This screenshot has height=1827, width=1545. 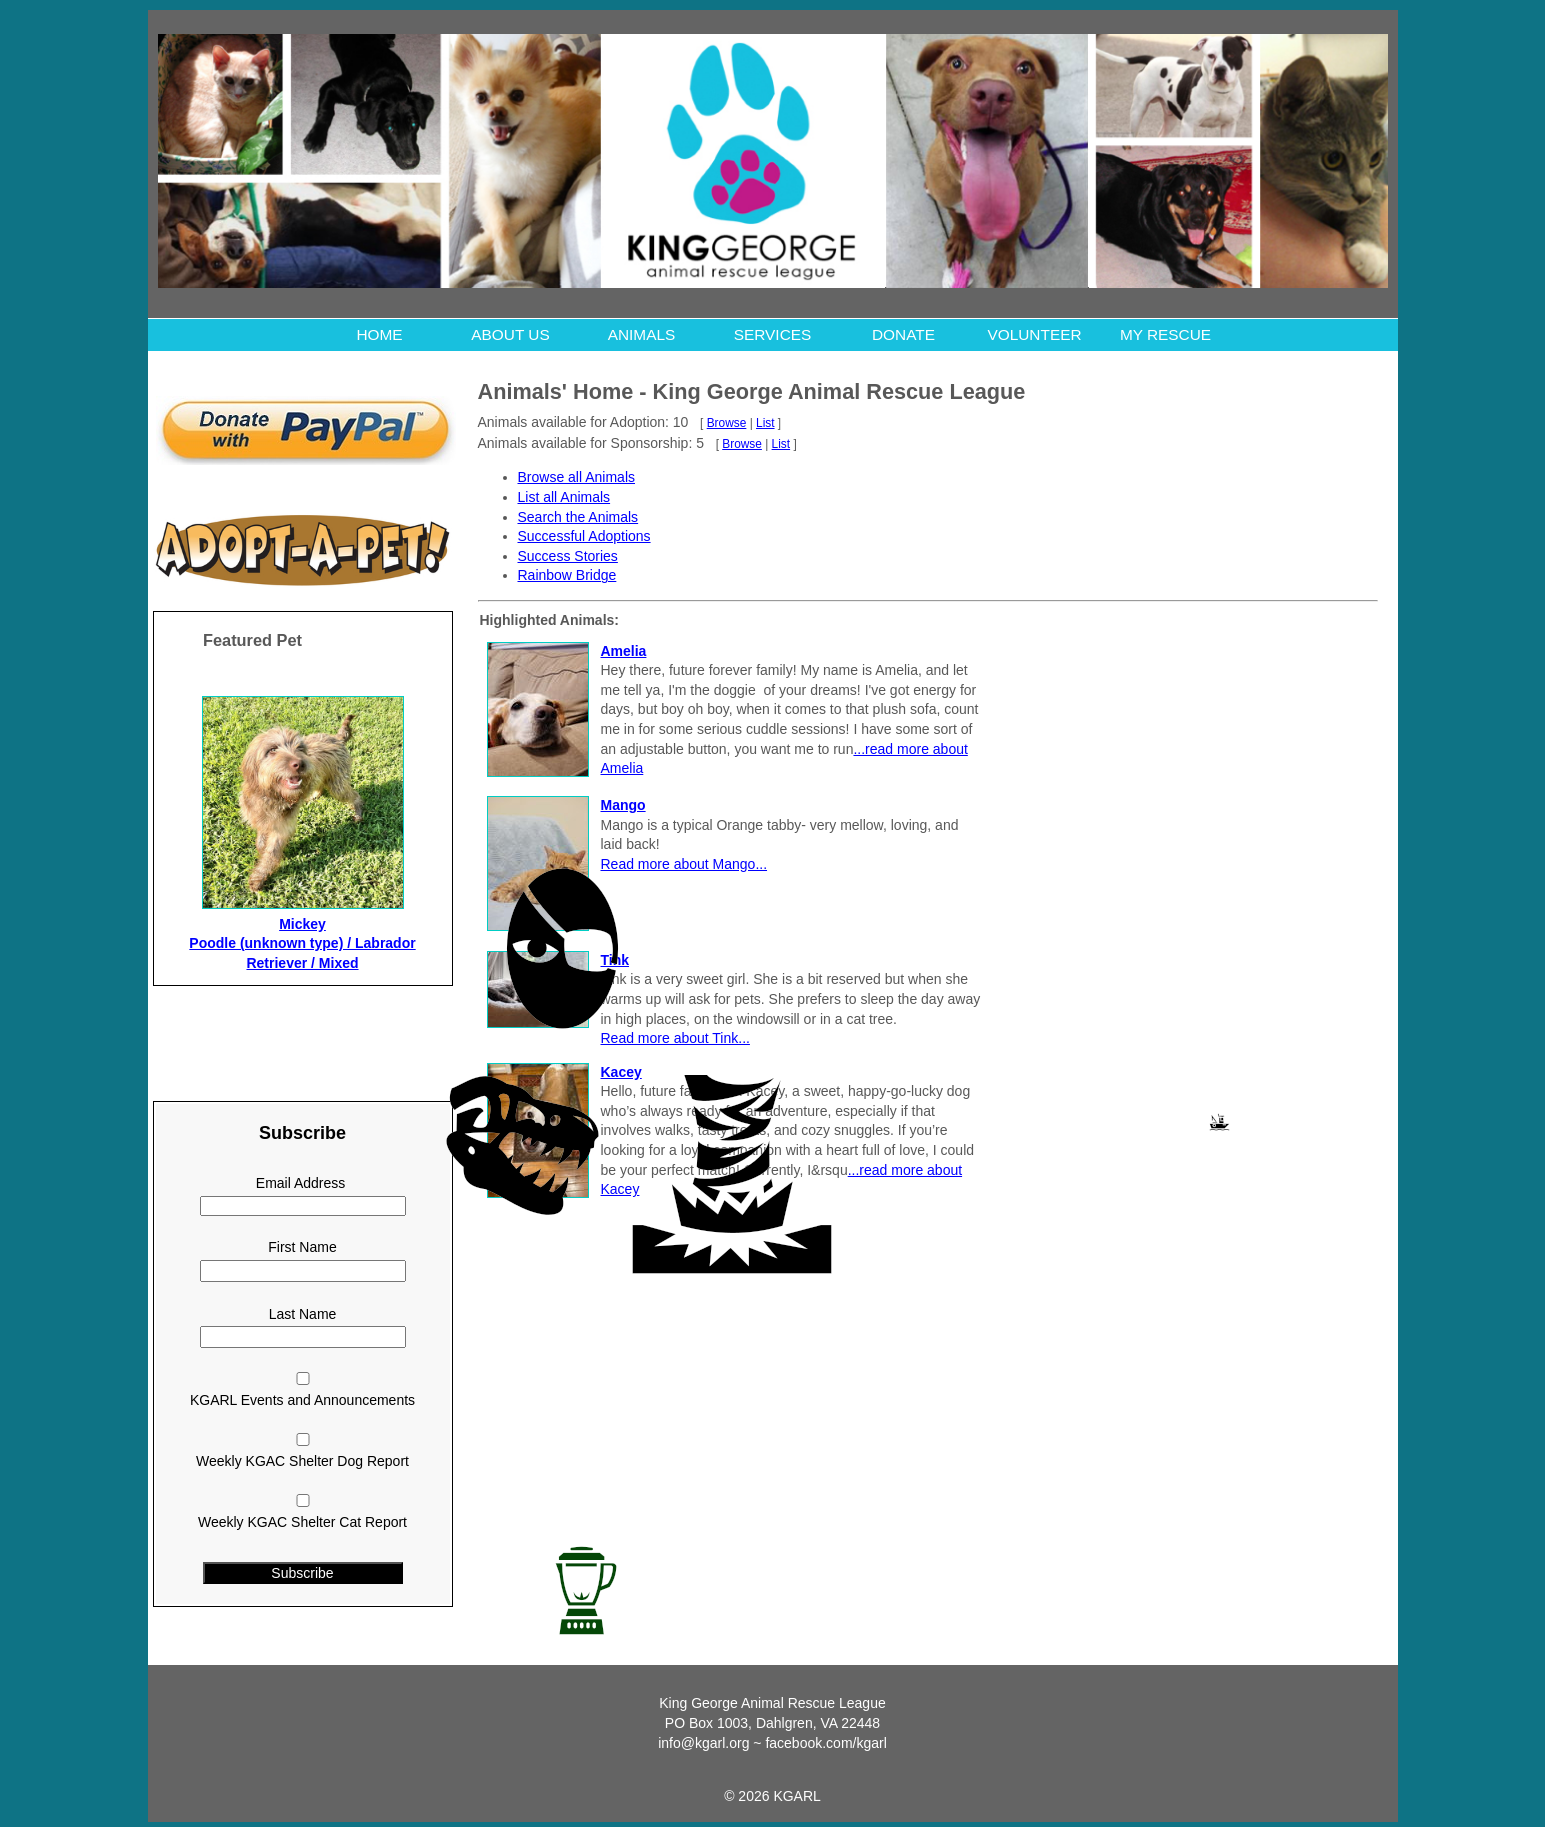 I want to click on select pirate or rogue character class, so click(x=562, y=948).